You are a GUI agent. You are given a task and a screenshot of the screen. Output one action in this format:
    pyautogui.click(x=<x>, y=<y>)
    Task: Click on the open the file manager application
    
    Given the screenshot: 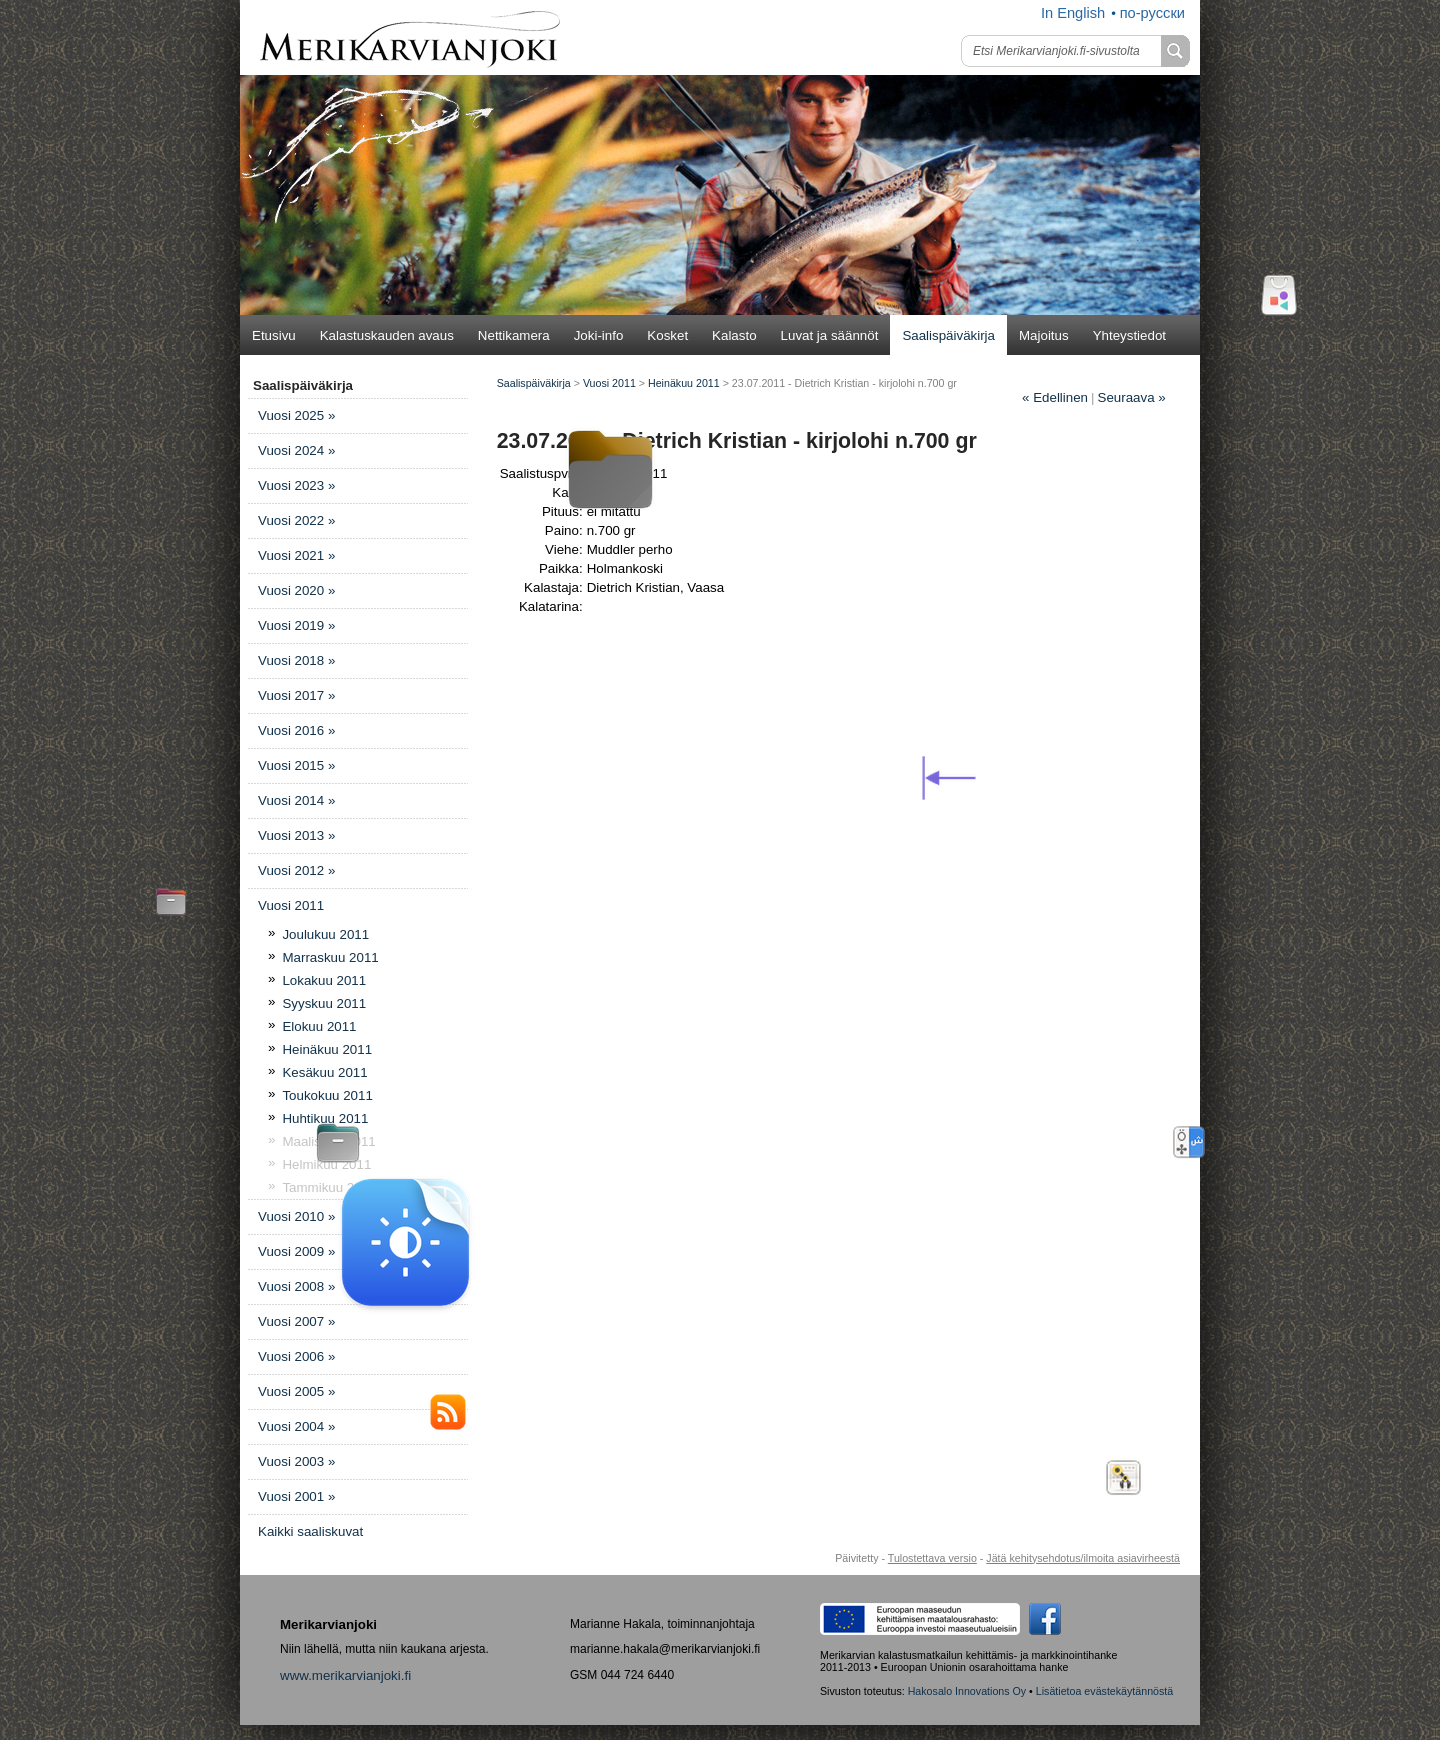 What is the action you would take?
    pyautogui.click(x=338, y=1143)
    